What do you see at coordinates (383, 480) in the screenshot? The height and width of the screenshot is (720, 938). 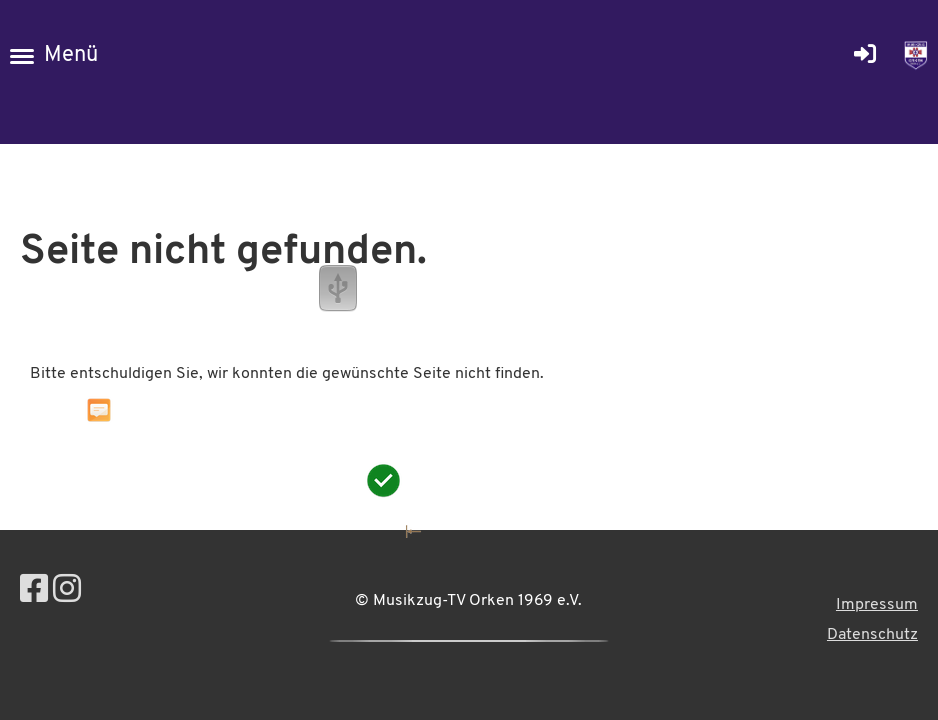 I see `confirm or approve an action` at bounding box center [383, 480].